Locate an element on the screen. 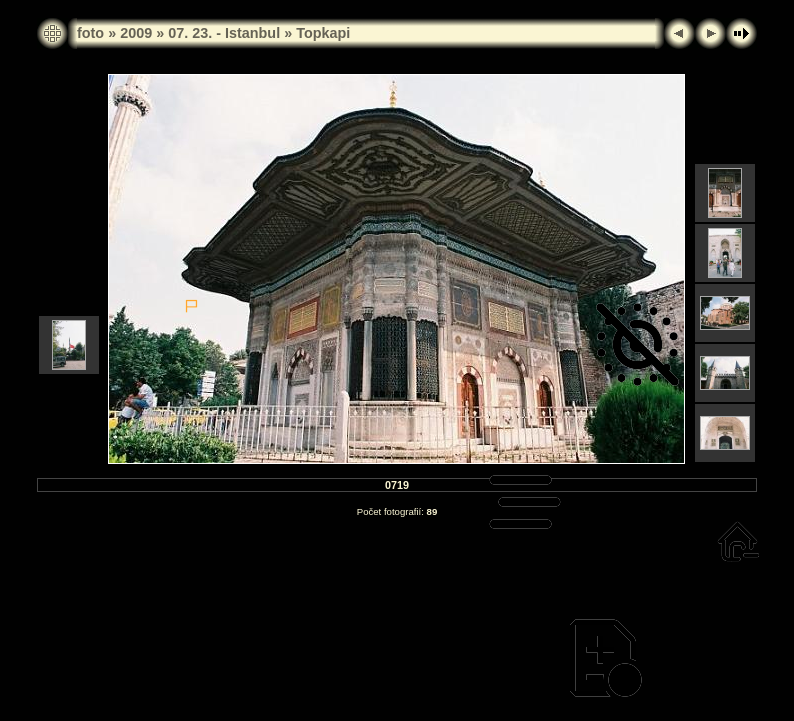  disable live photo capture is located at coordinates (637, 344).